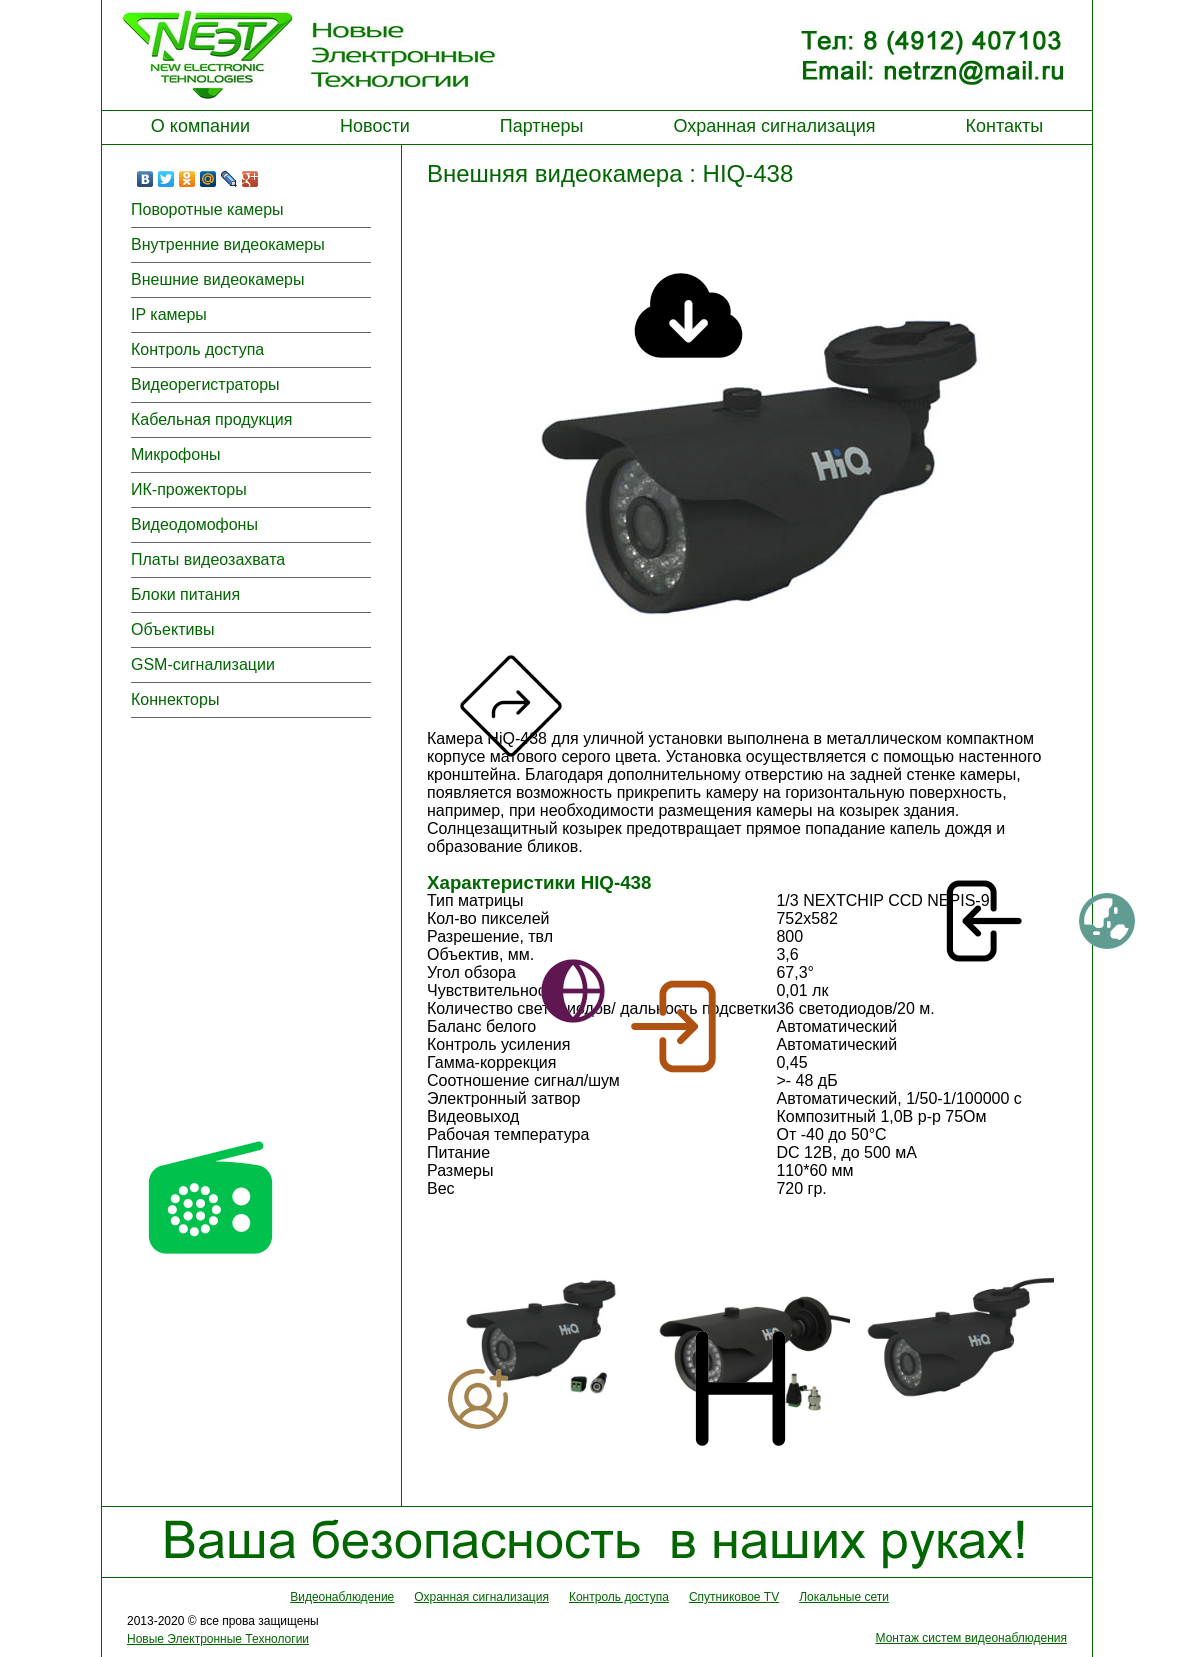 This screenshot has height=1657, width=1194. Describe the element at coordinates (210, 1196) in the screenshot. I see `open radio or audio streaming` at that location.